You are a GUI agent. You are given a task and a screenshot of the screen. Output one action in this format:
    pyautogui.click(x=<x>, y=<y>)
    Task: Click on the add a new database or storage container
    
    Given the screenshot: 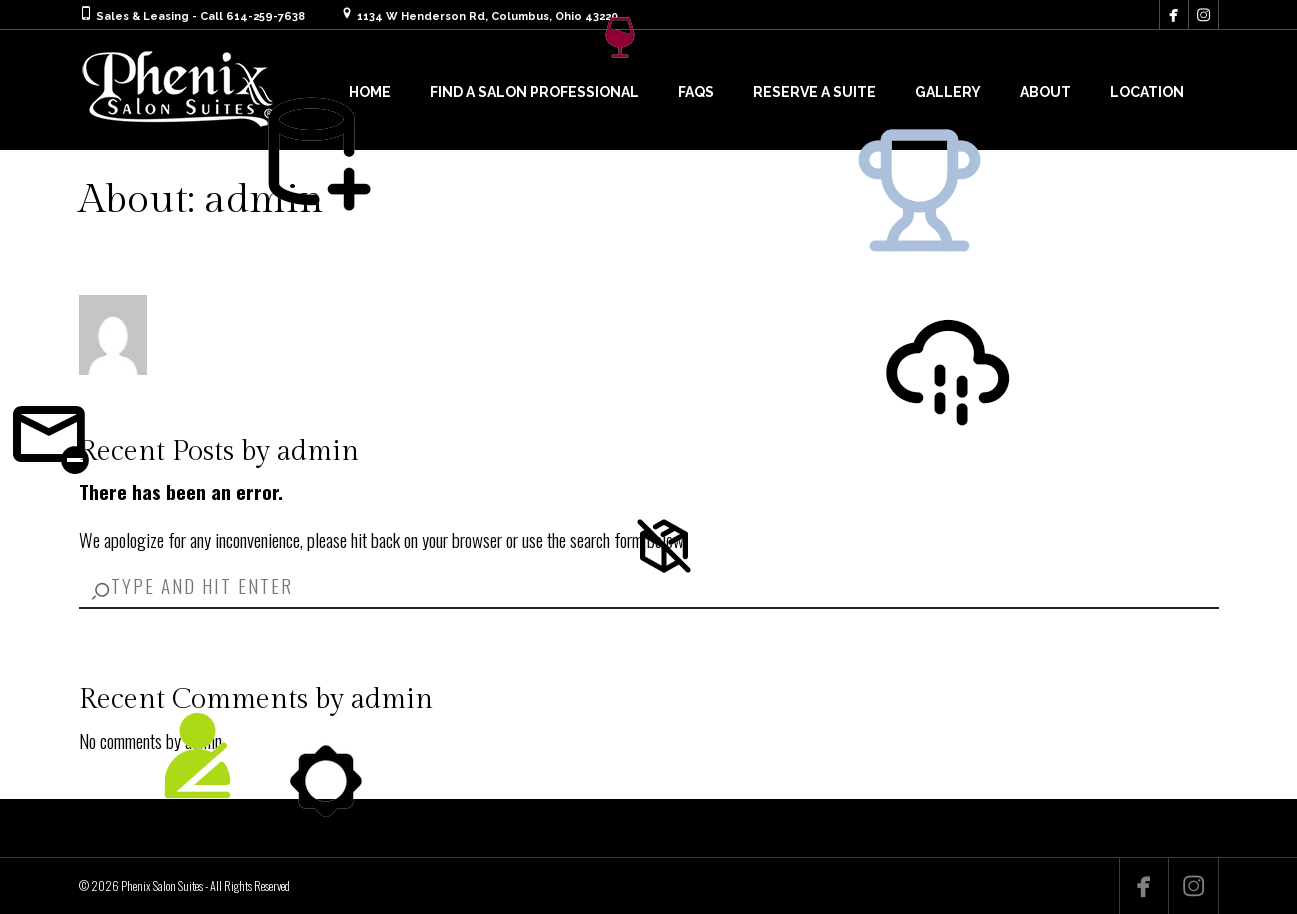 What is the action you would take?
    pyautogui.click(x=311, y=151)
    